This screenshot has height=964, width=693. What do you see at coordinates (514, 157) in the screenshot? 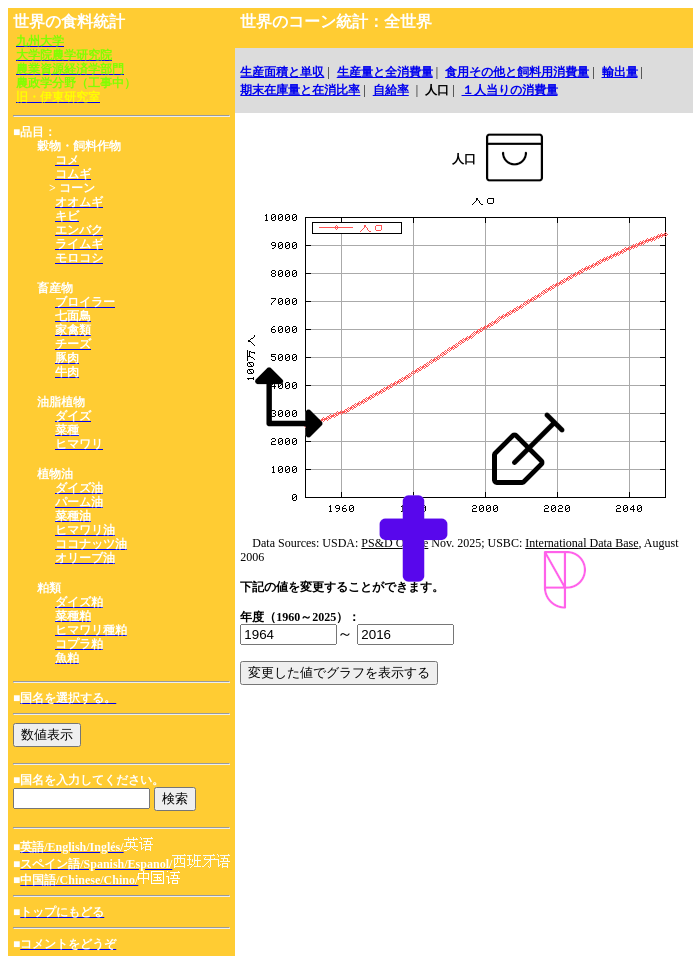
I see `view your shopping bag` at bounding box center [514, 157].